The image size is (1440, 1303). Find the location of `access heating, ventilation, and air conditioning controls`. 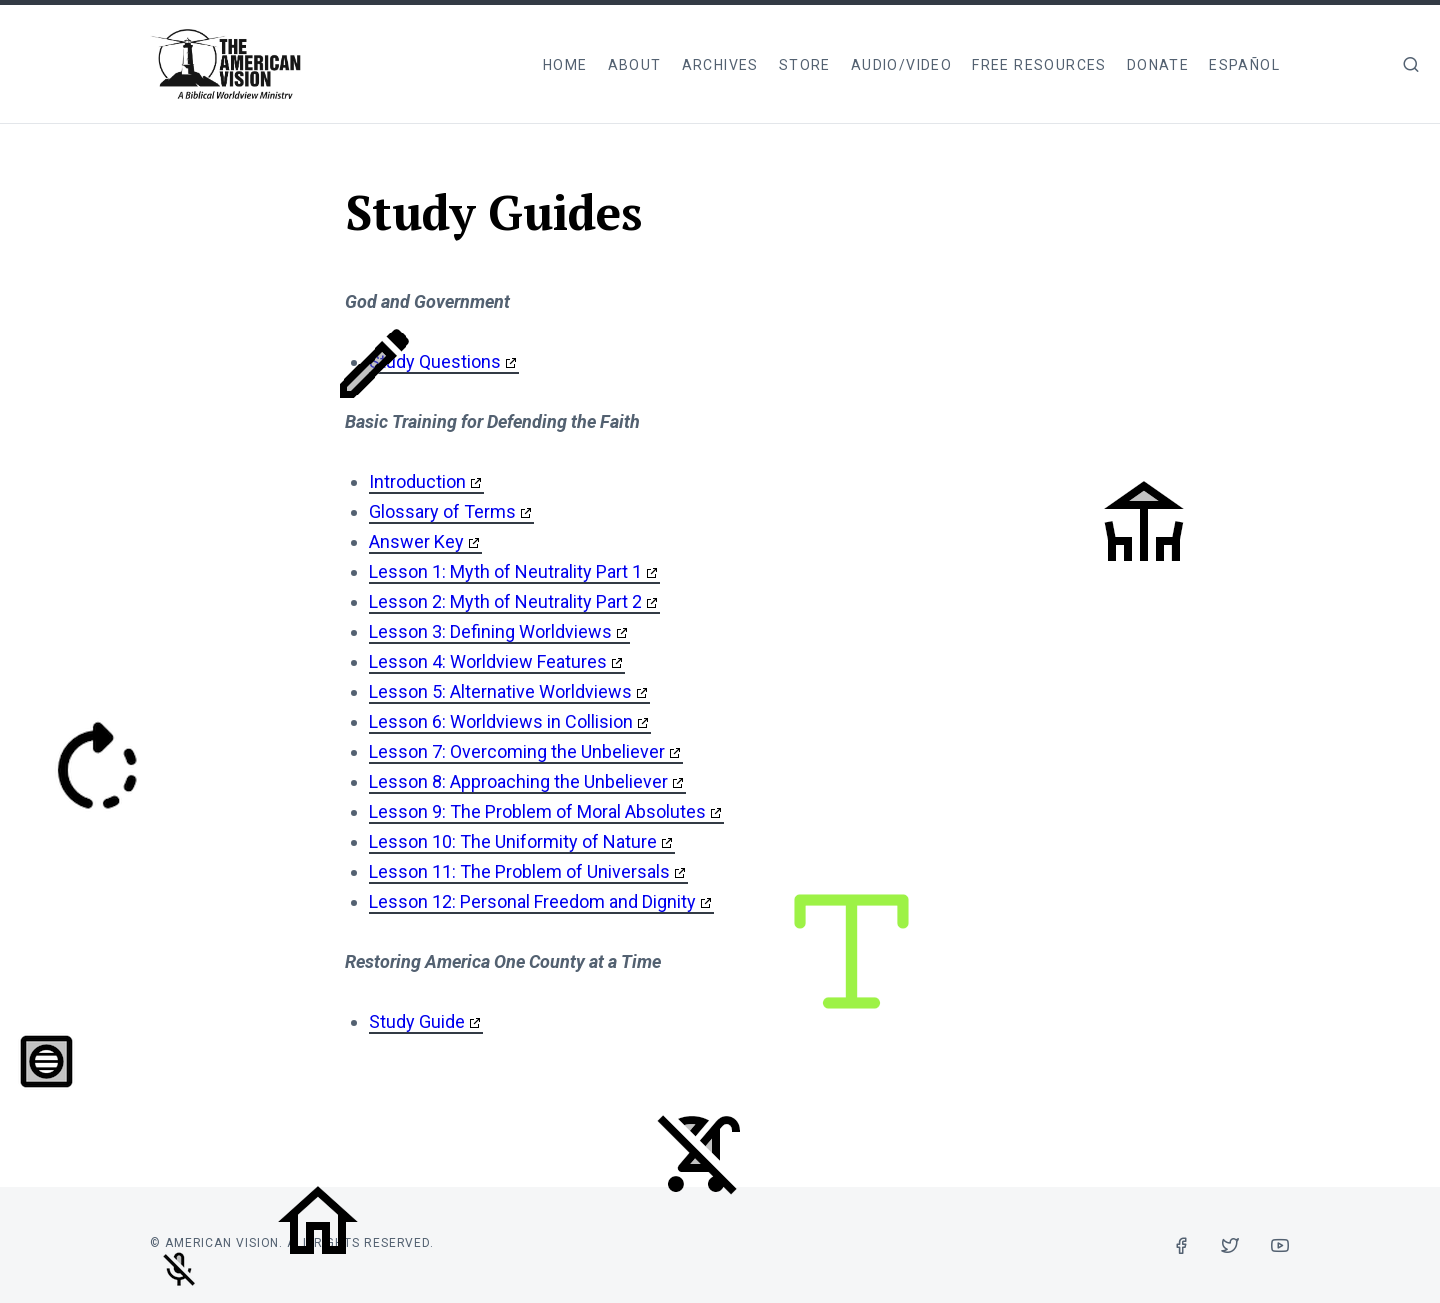

access heating, ventilation, and air conditioning controls is located at coordinates (46, 1061).